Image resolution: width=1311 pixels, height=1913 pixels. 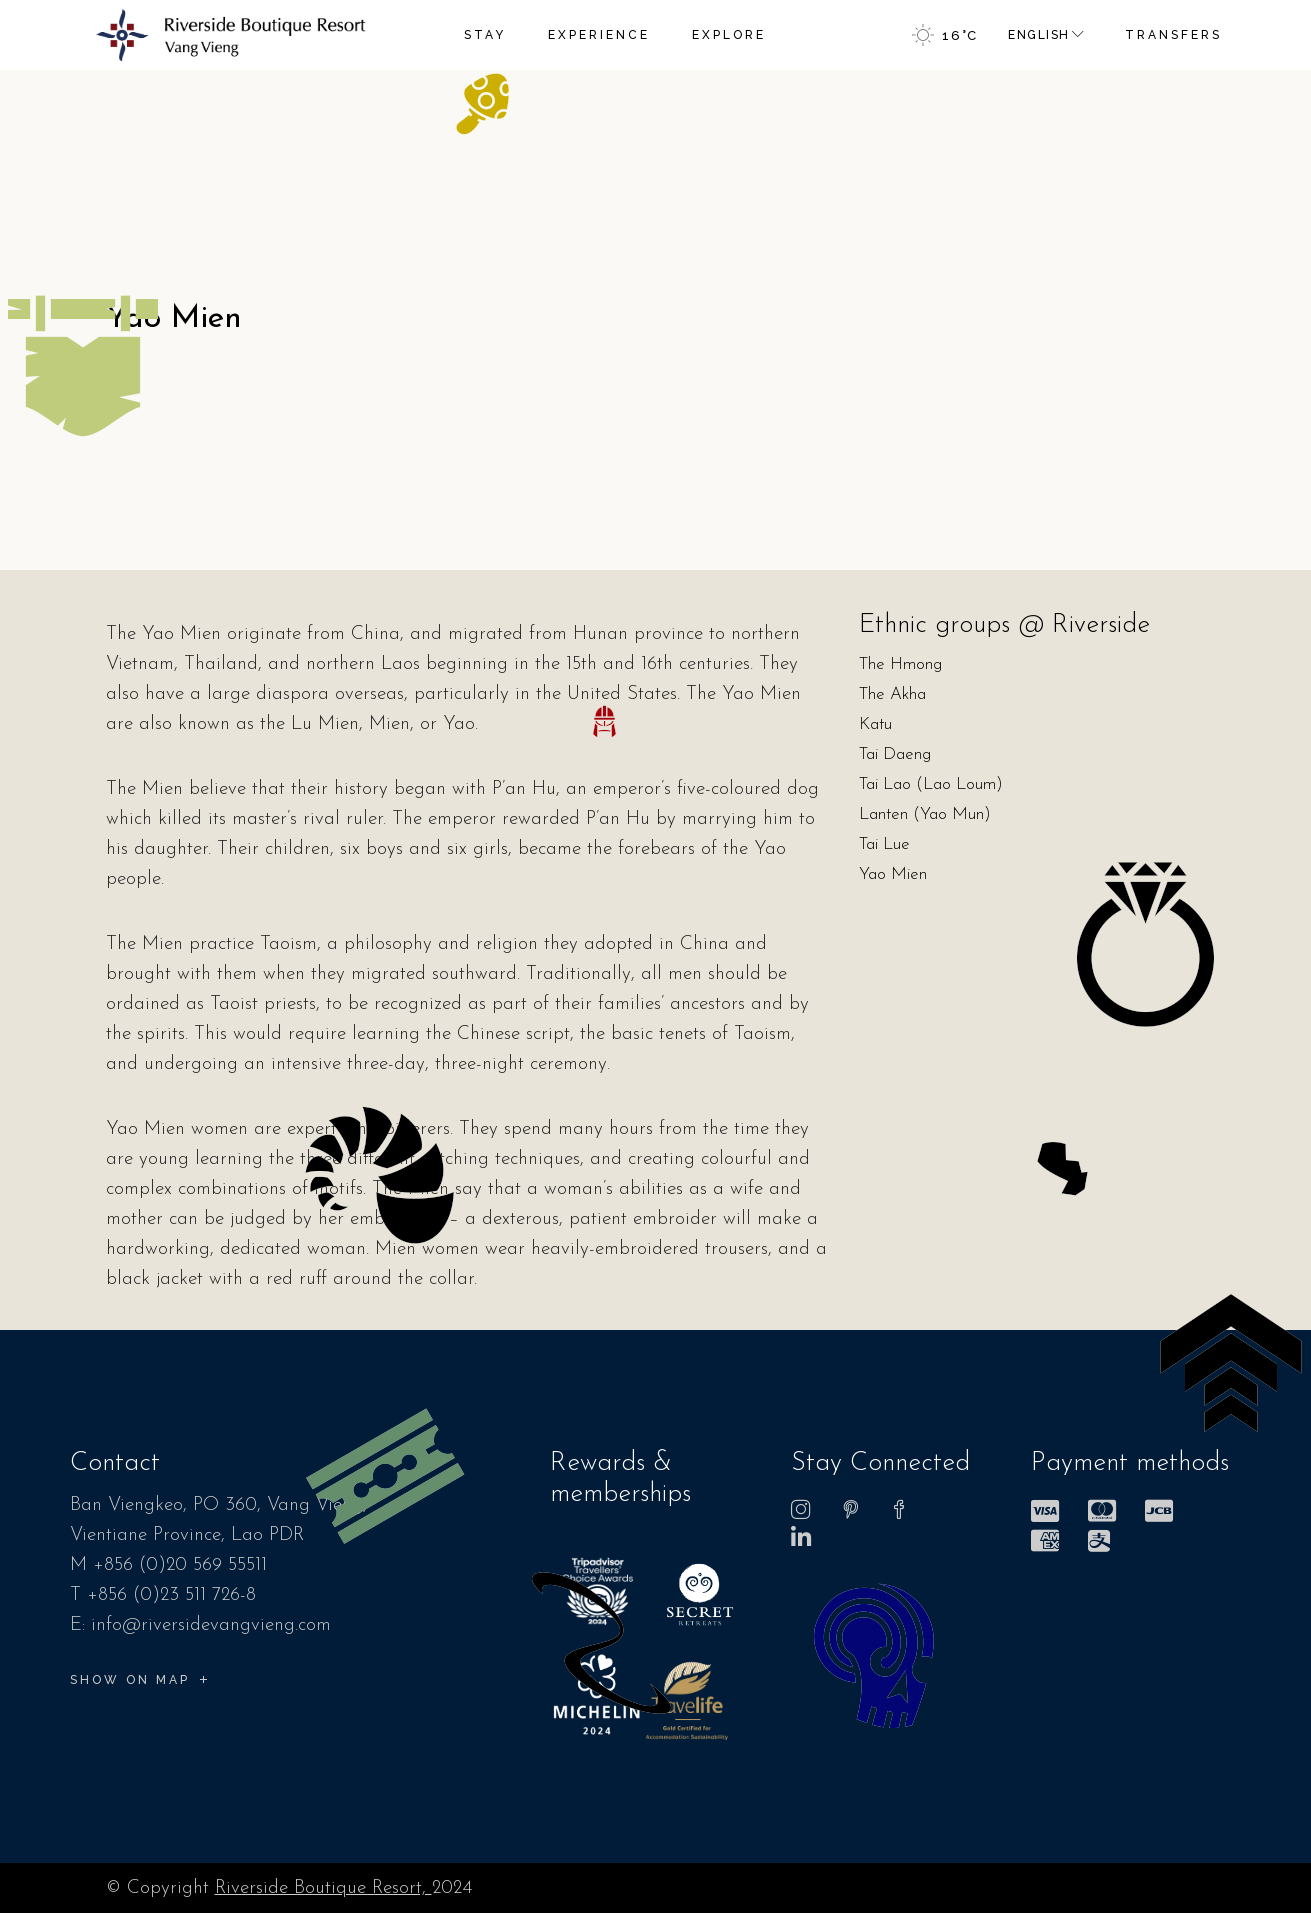 What do you see at coordinates (602, 1645) in the screenshot?
I see `indicates whip weapon or item in game inventory` at bounding box center [602, 1645].